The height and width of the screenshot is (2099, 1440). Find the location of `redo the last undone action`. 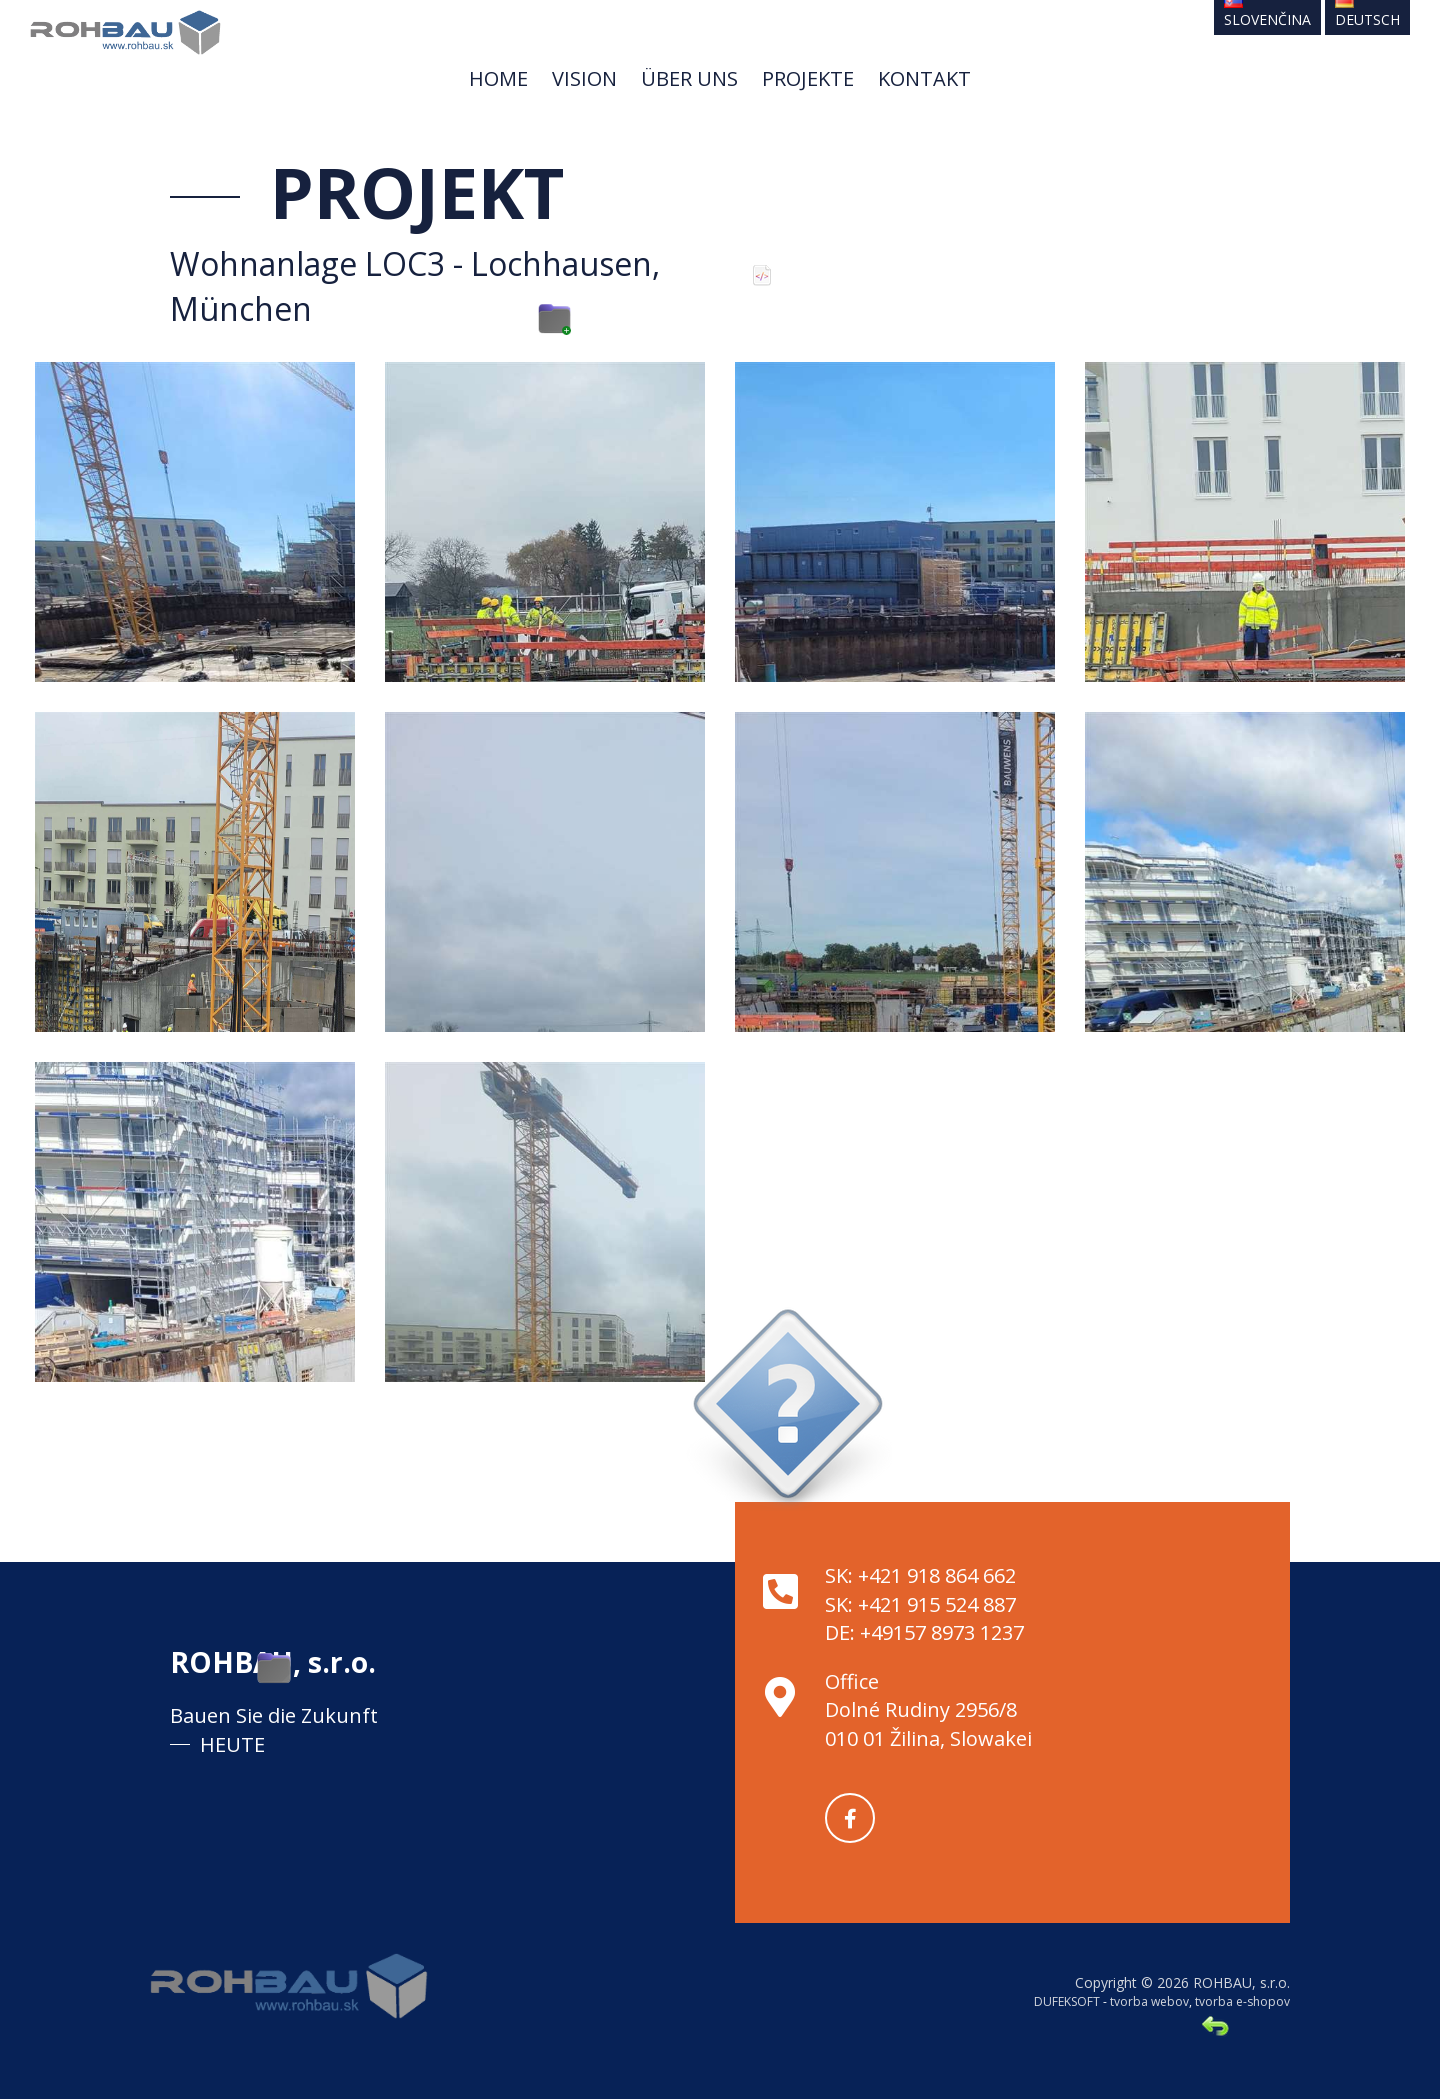

redo the last undone action is located at coordinates (1216, 2025).